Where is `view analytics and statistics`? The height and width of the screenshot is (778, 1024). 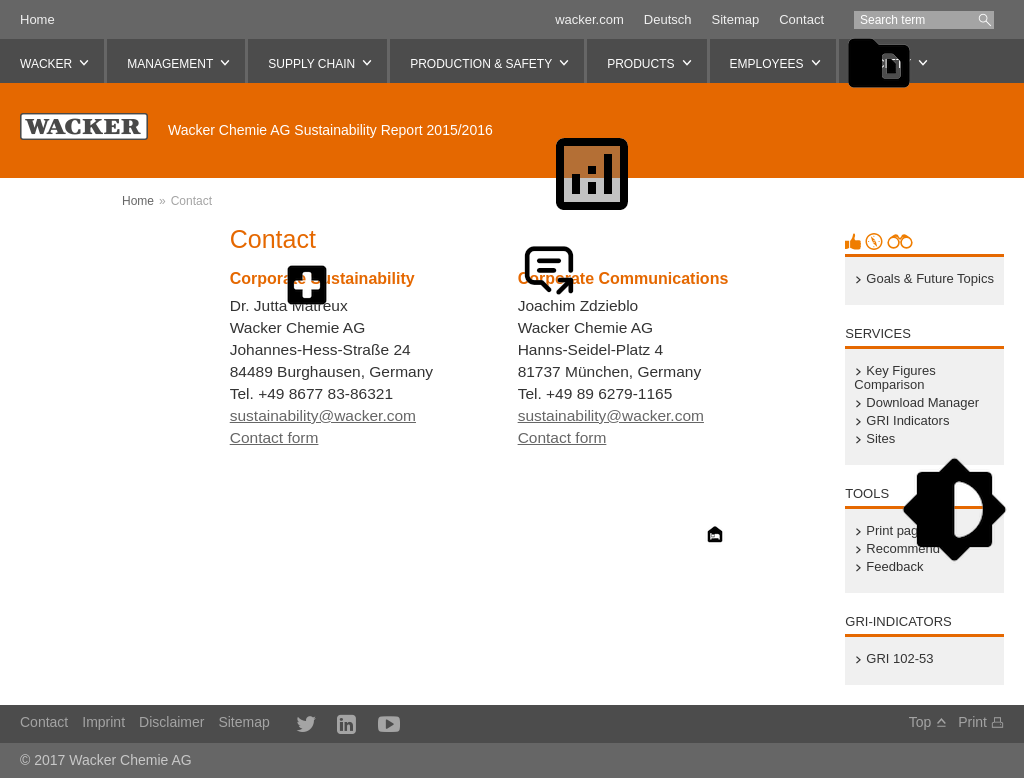
view analytics and statistics is located at coordinates (592, 174).